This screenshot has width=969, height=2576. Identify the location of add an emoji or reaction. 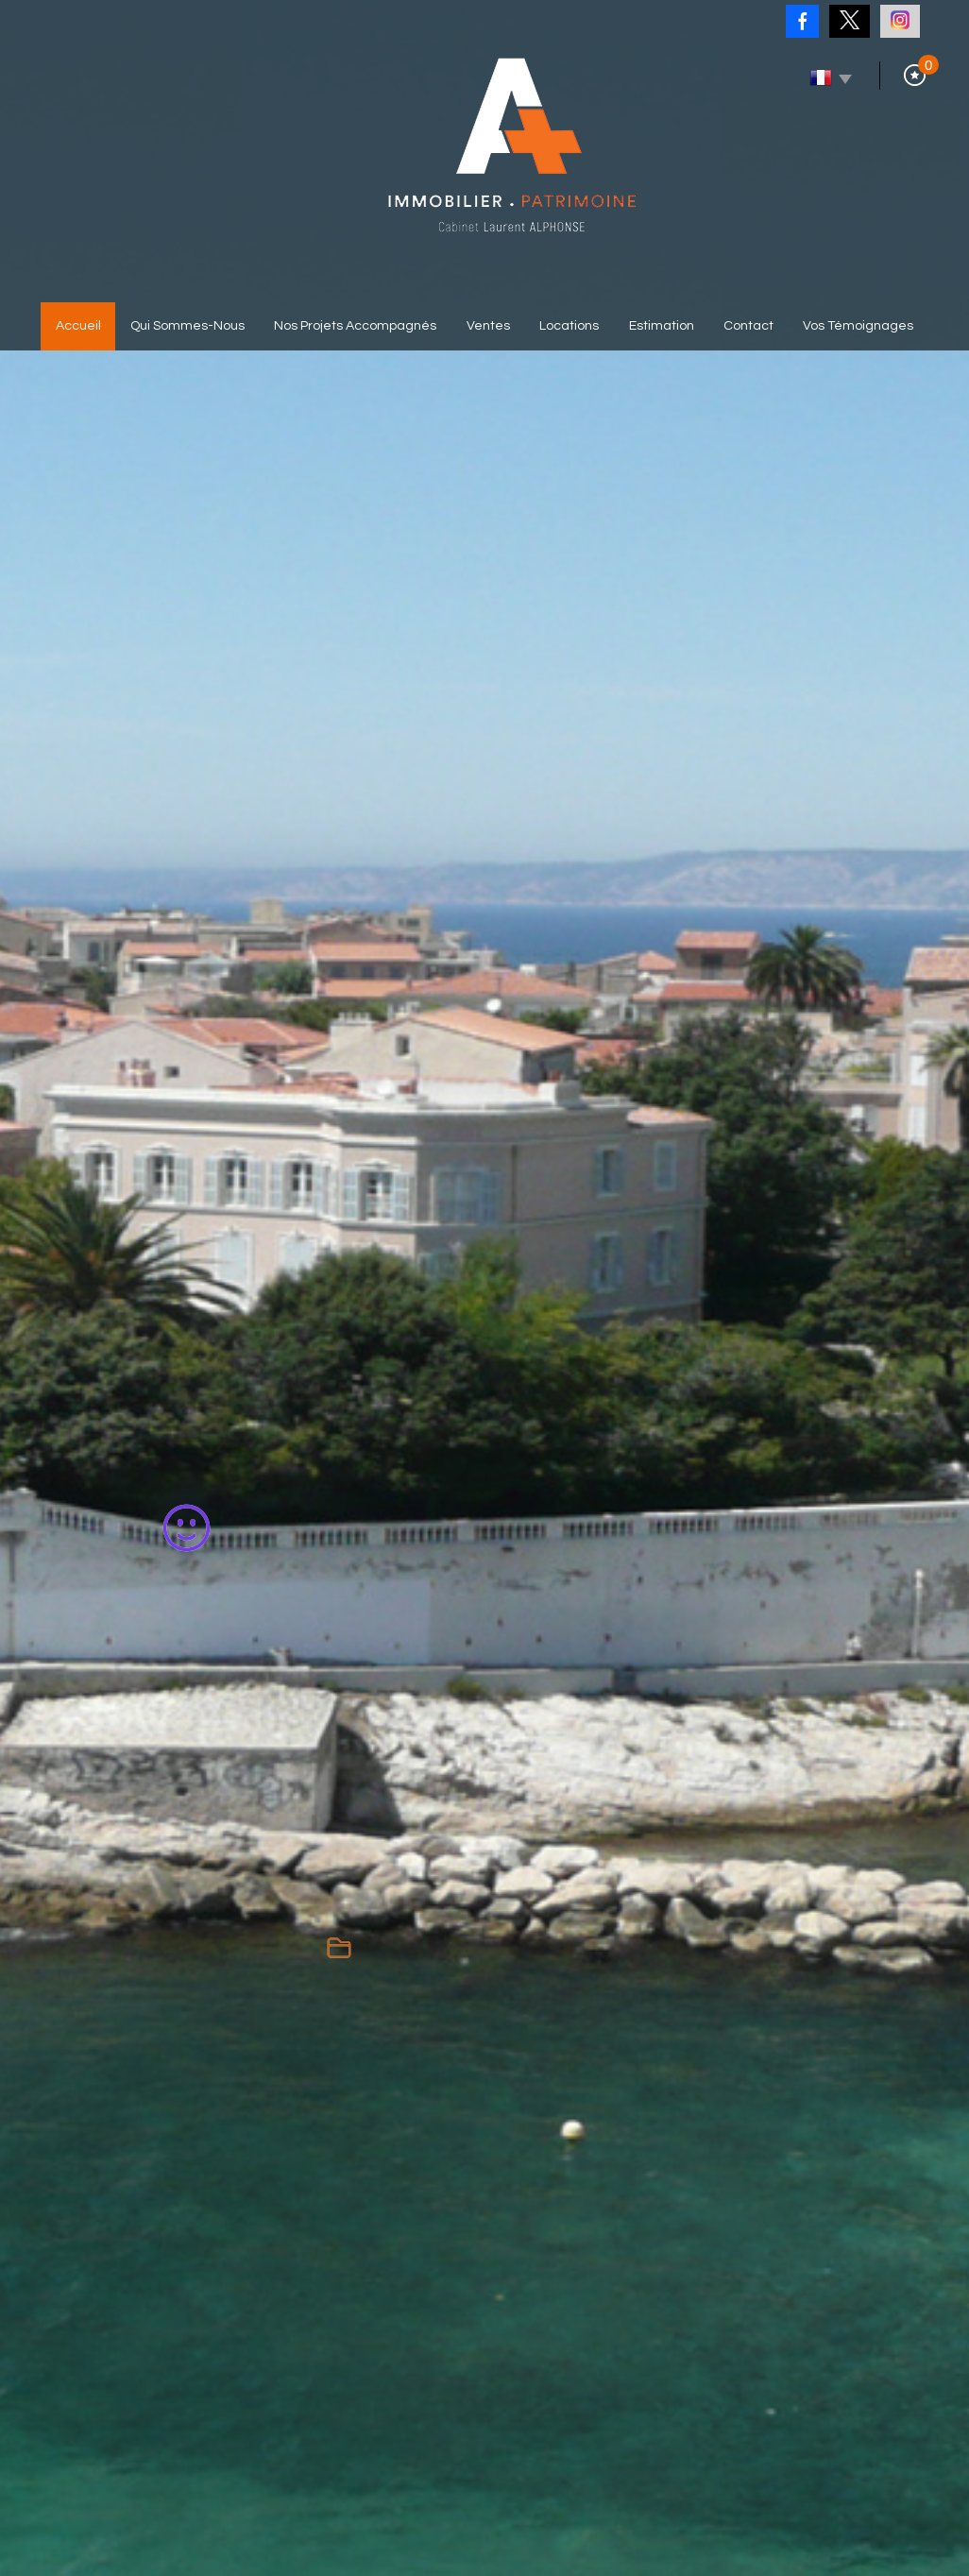
(186, 1527).